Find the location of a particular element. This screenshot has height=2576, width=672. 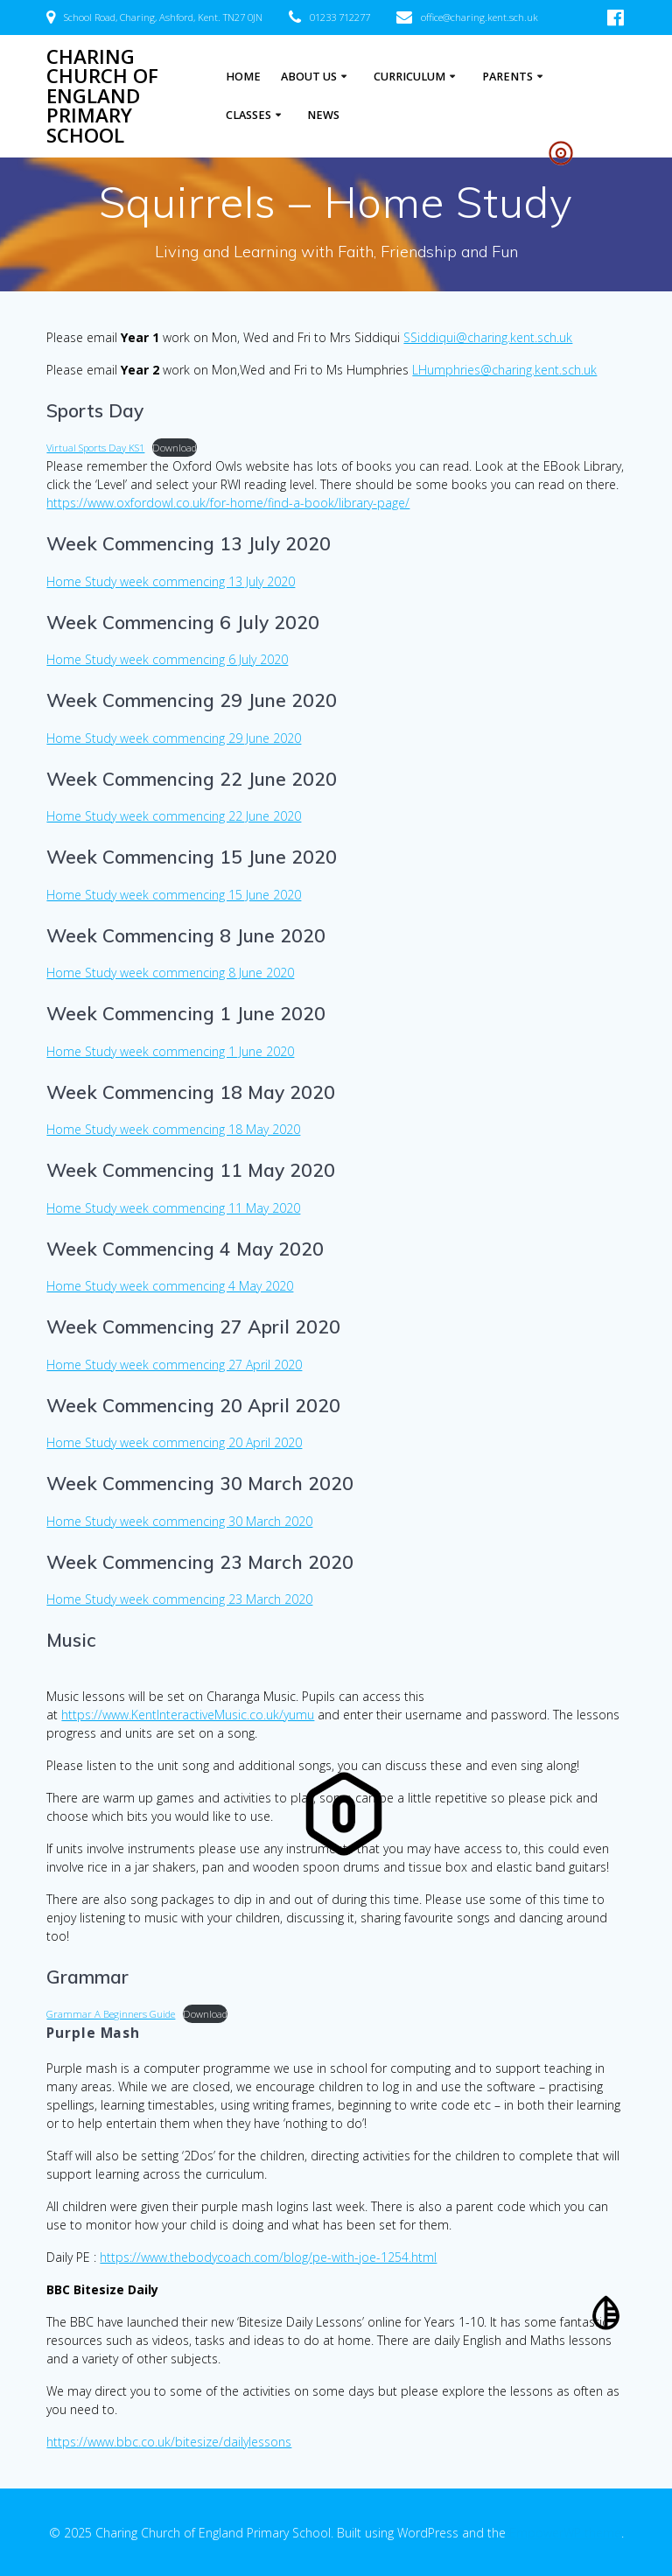

play or access music library is located at coordinates (561, 153).